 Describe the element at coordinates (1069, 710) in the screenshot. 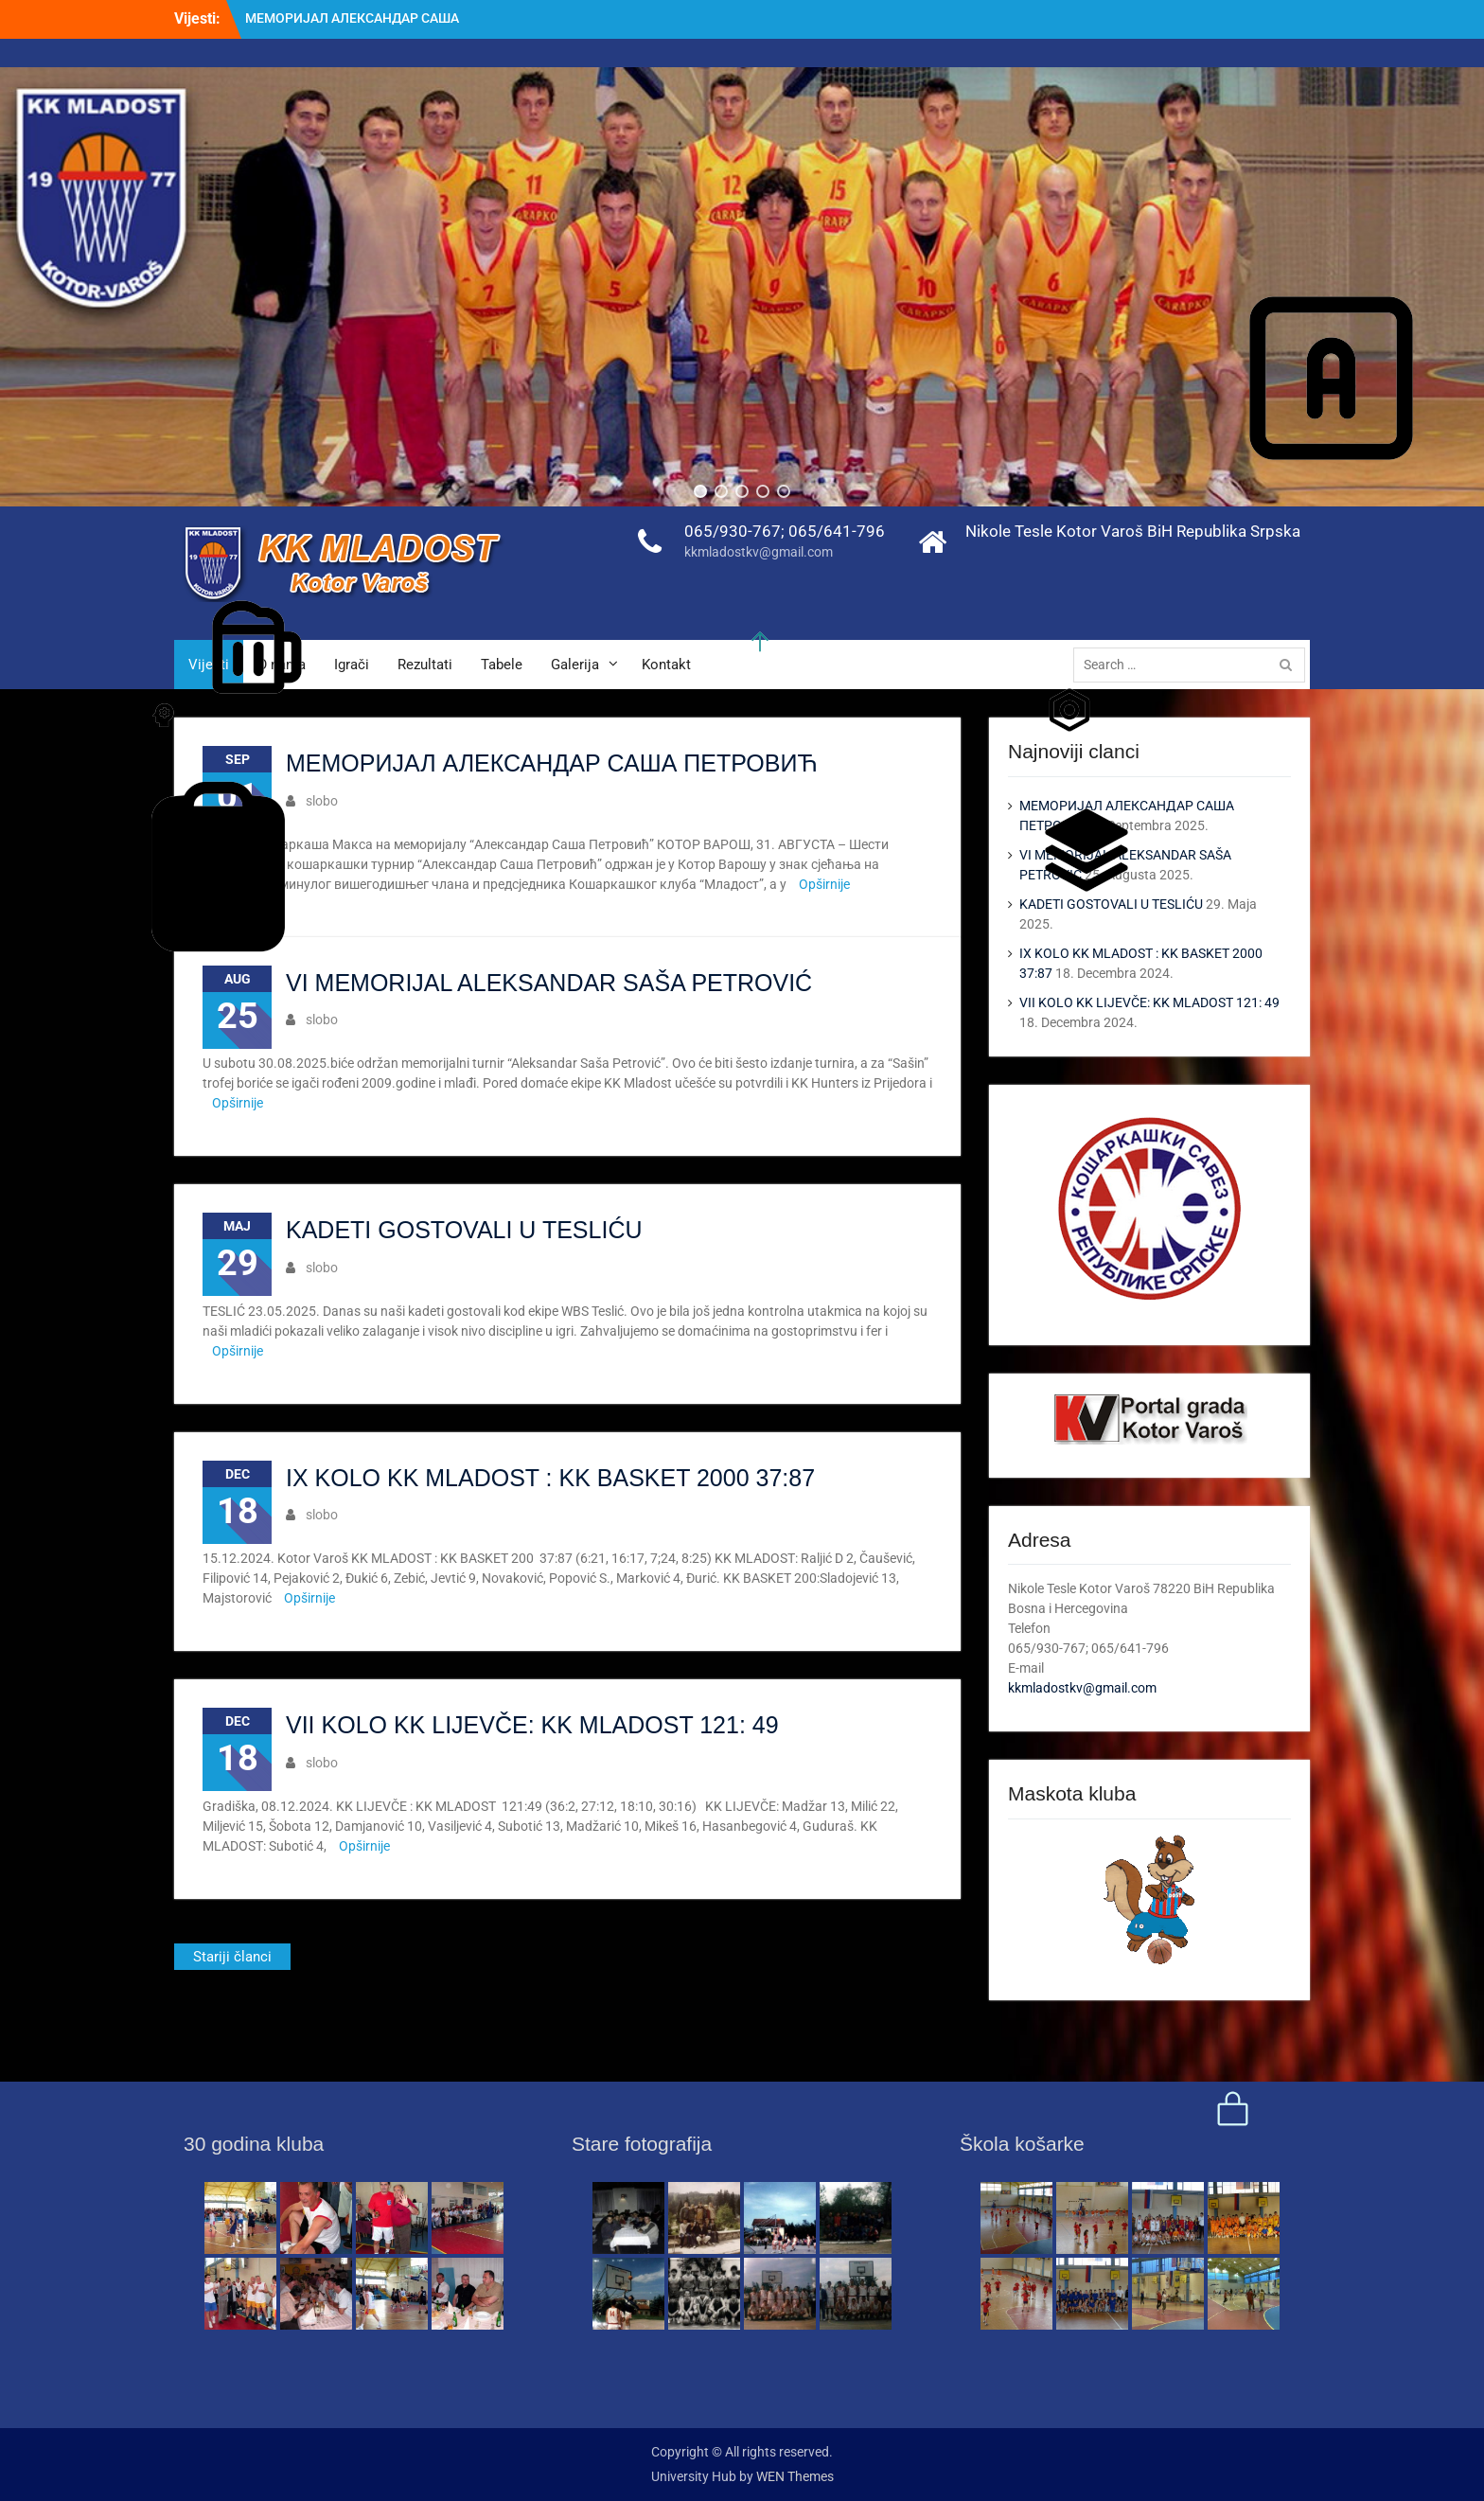

I see `access settings or configuration options` at that location.